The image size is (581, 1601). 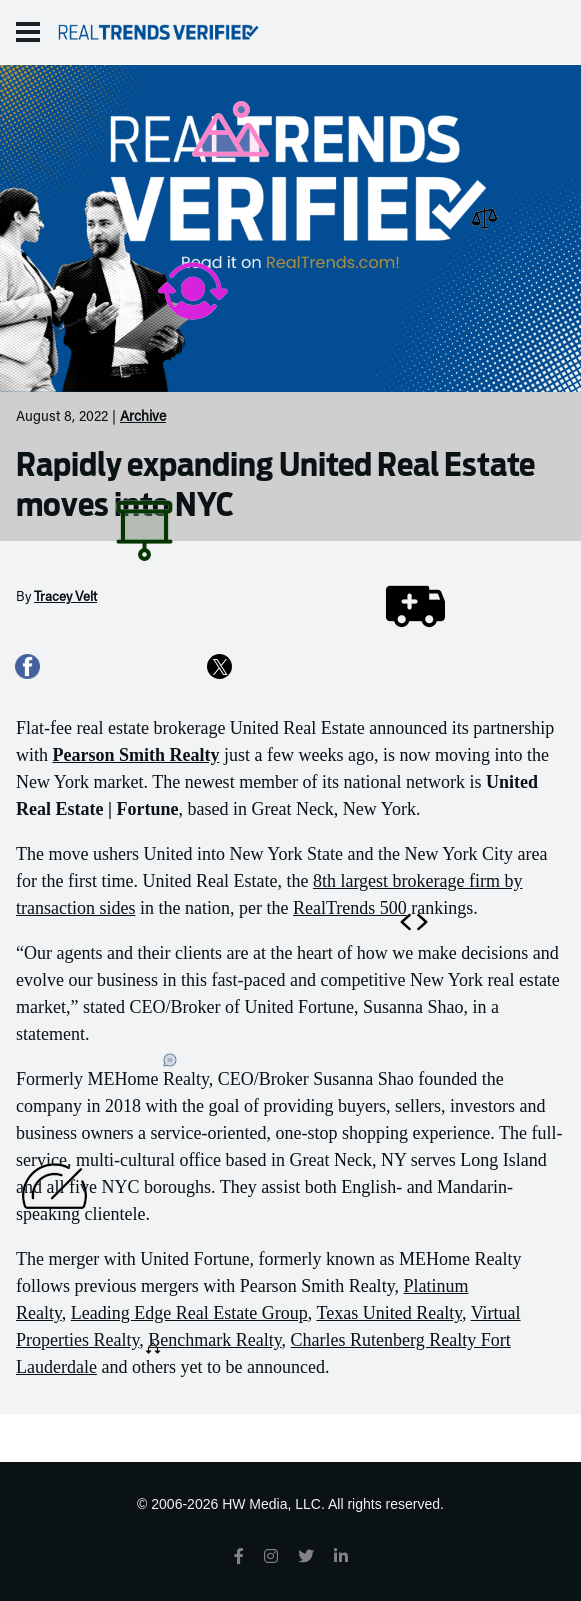 What do you see at coordinates (413, 603) in the screenshot?
I see `request emergency medical services` at bounding box center [413, 603].